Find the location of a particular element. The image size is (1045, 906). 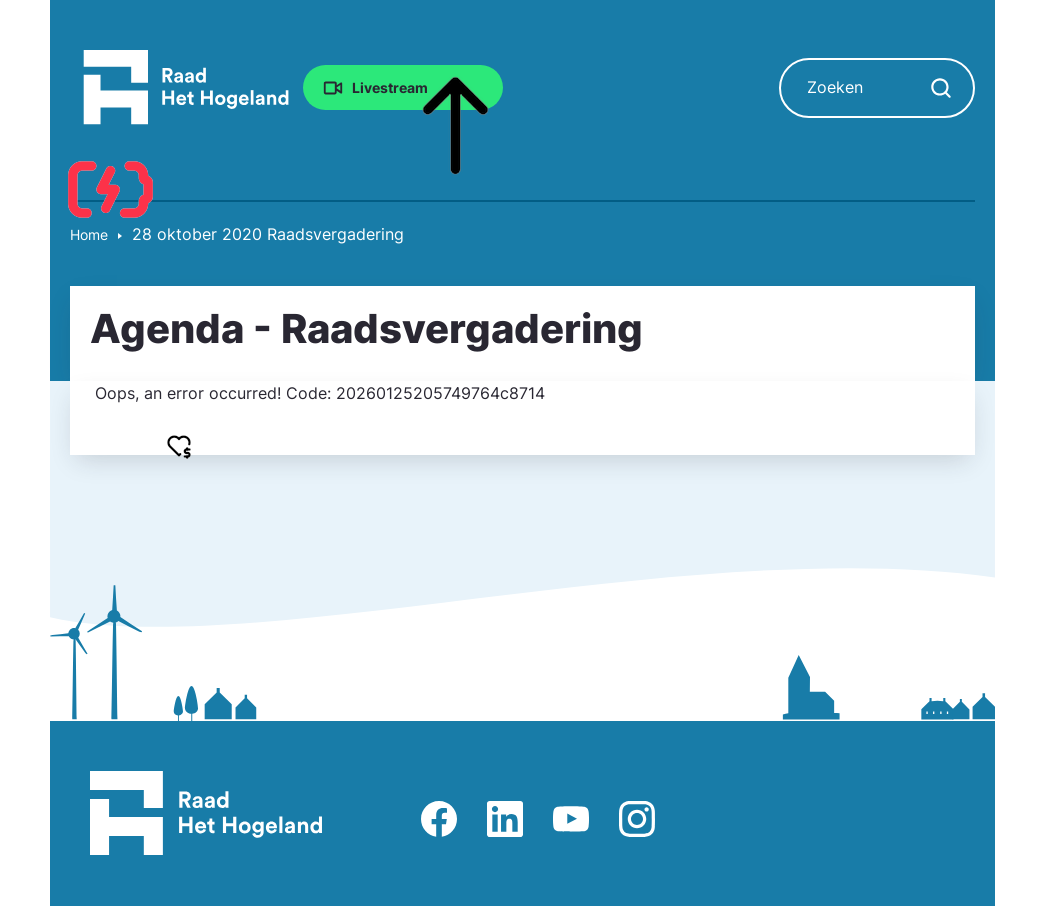

indicates device is currently charging is located at coordinates (110, 189).